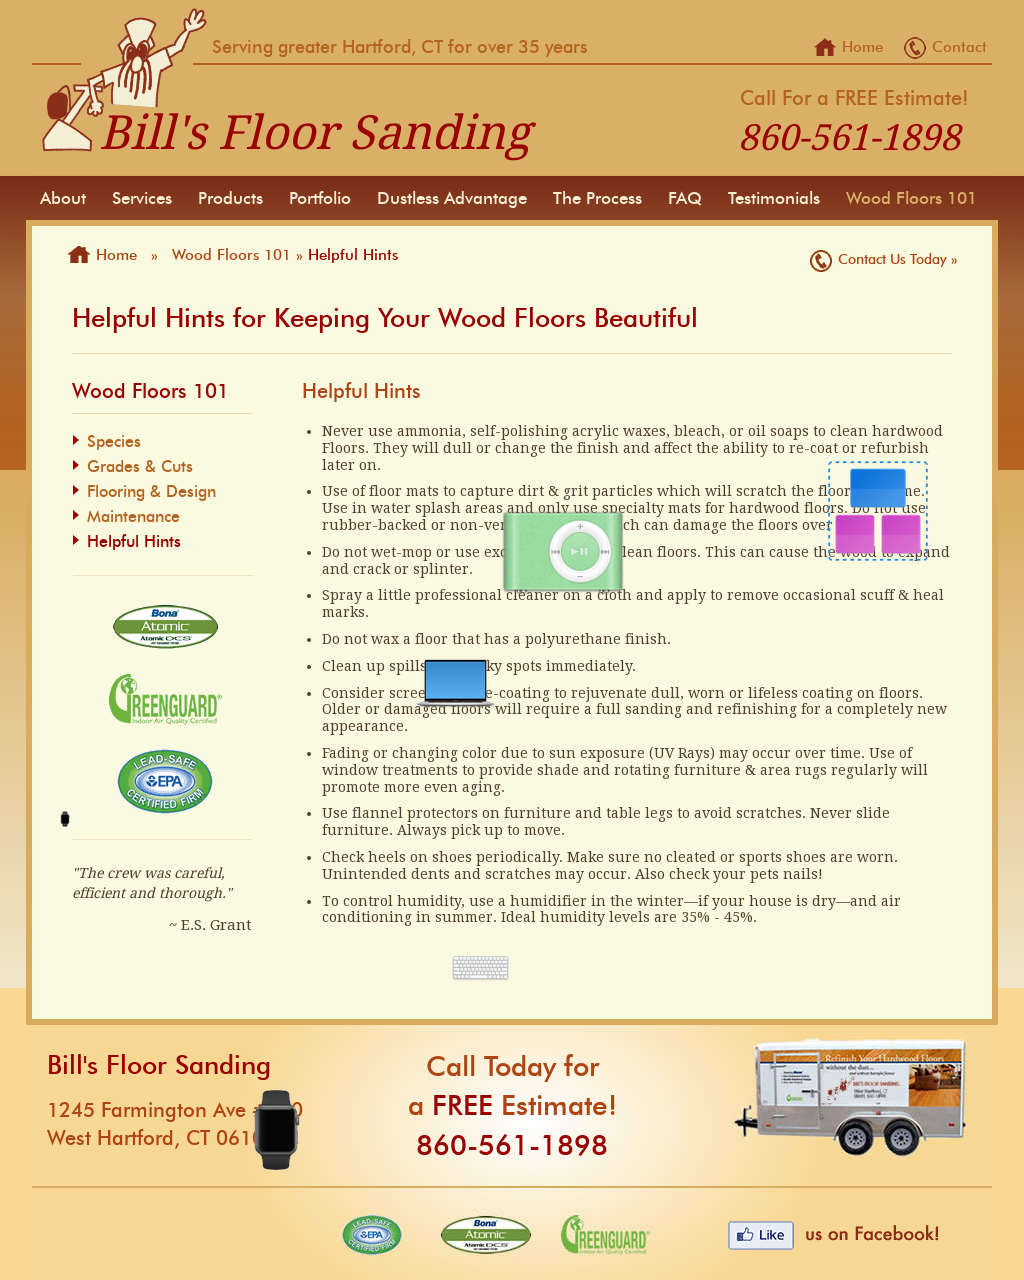  What do you see at coordinates (563, 530) in the screenshot?
I see `iPod shuffle device connected` at bounding box center [563, 530].